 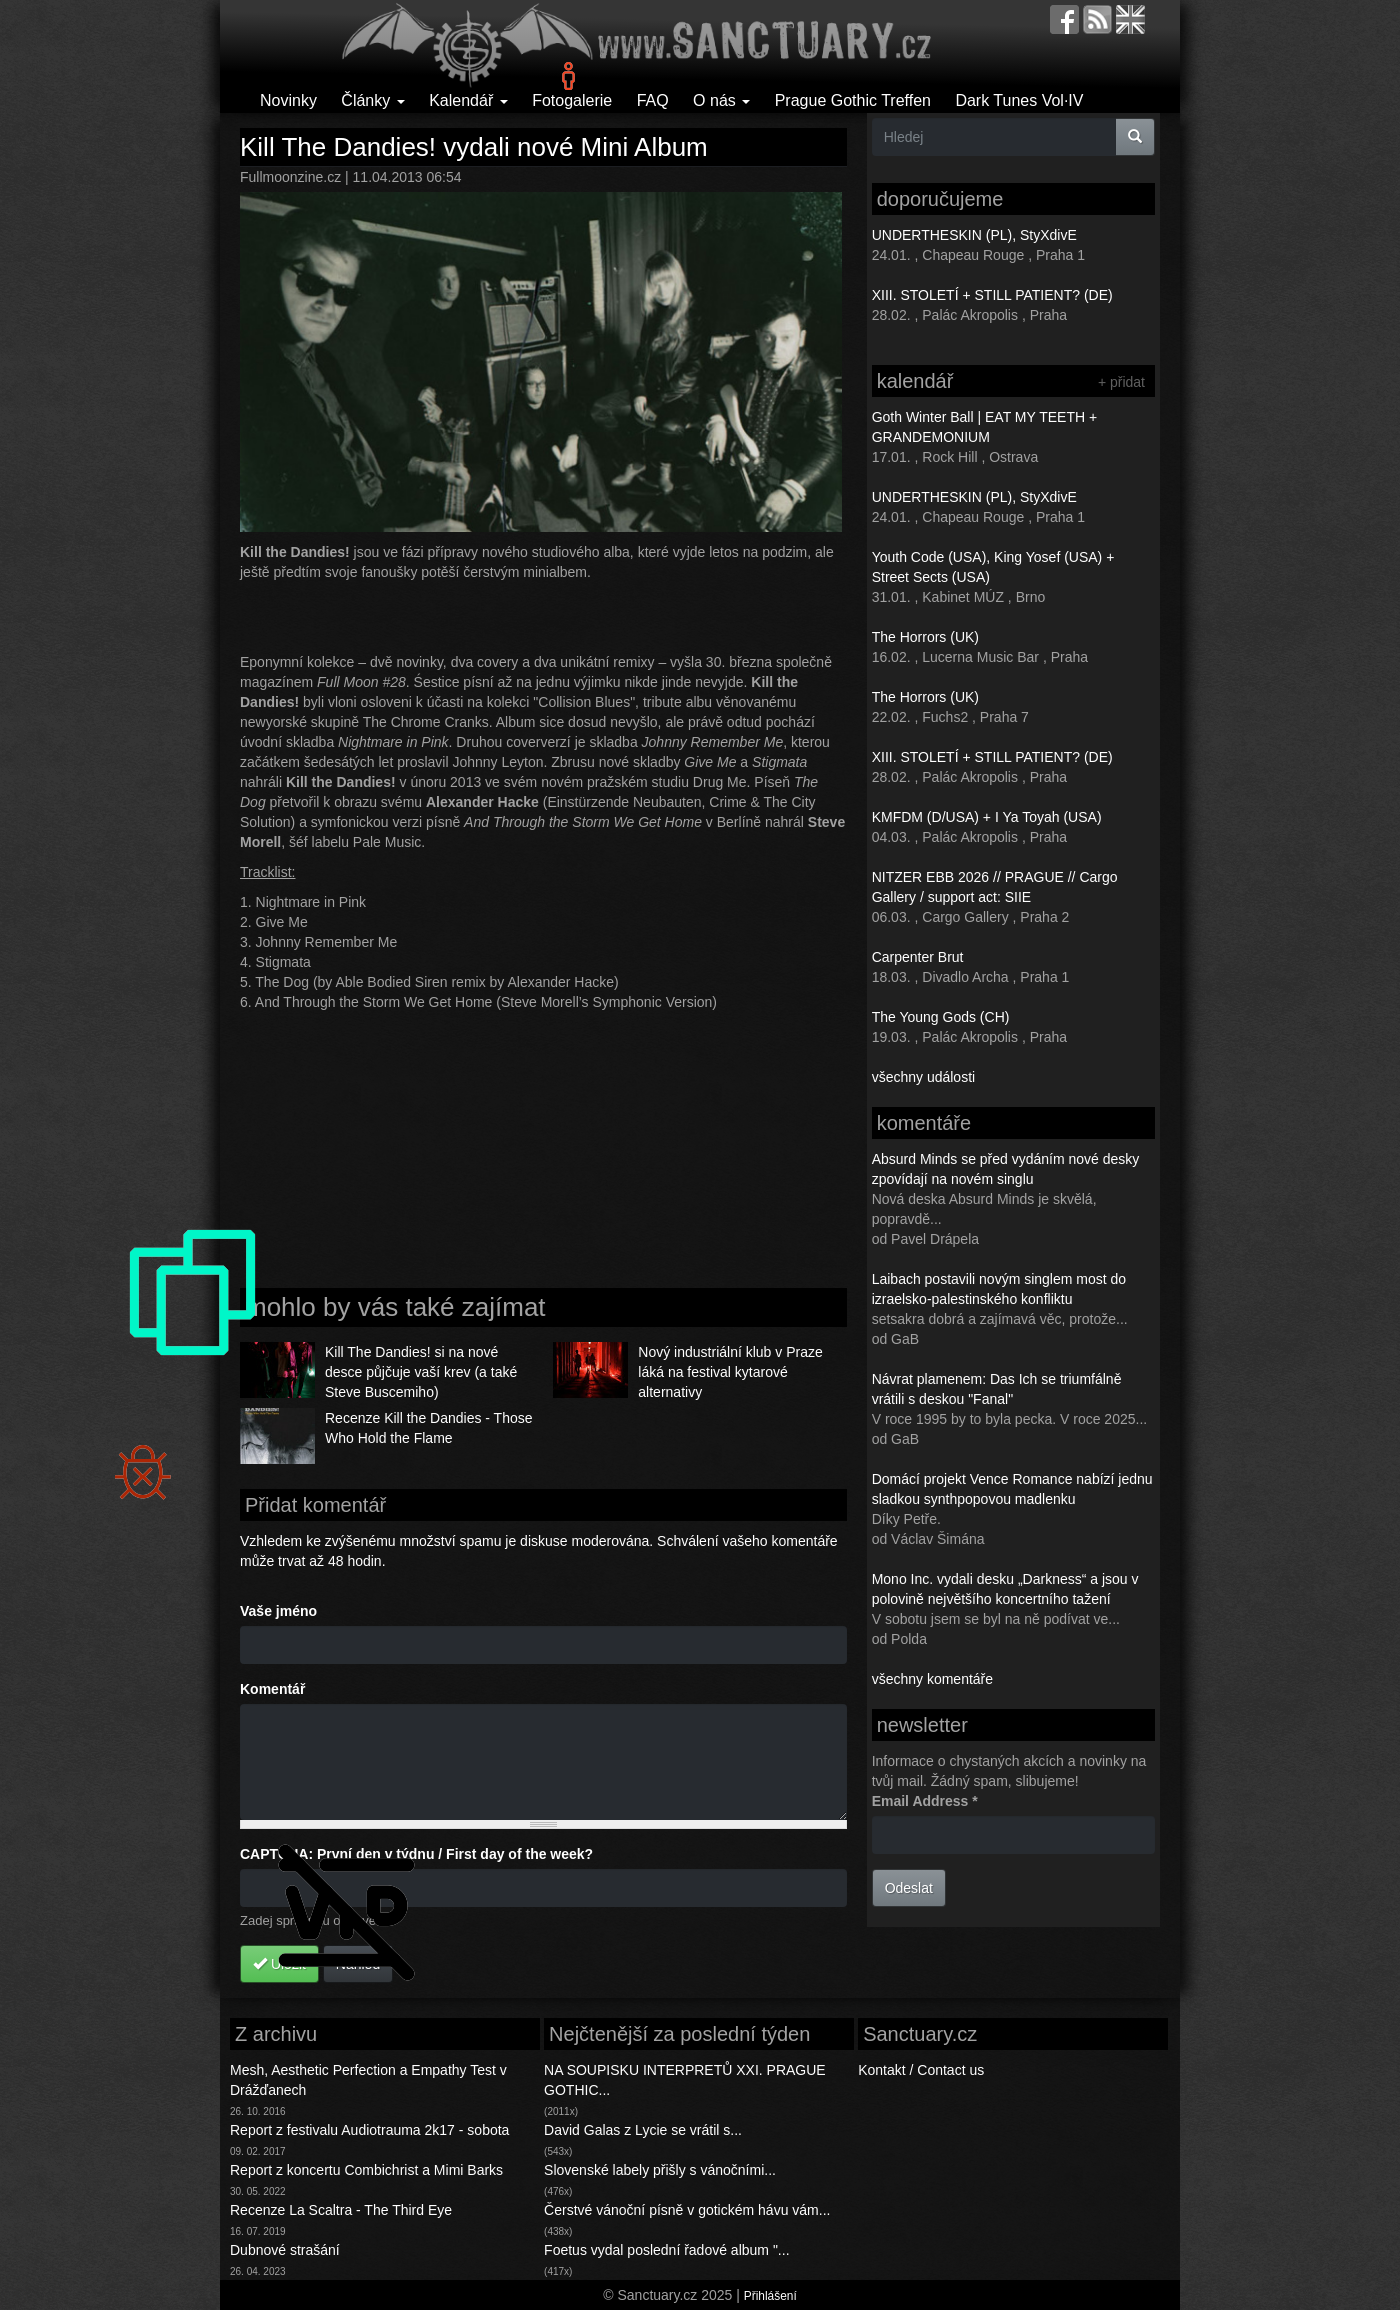 What do you see at coordinates (346, 1912) in the screenshot?
I see `vip status is currently inactive or disabled` at bounding box center [346, 1912].